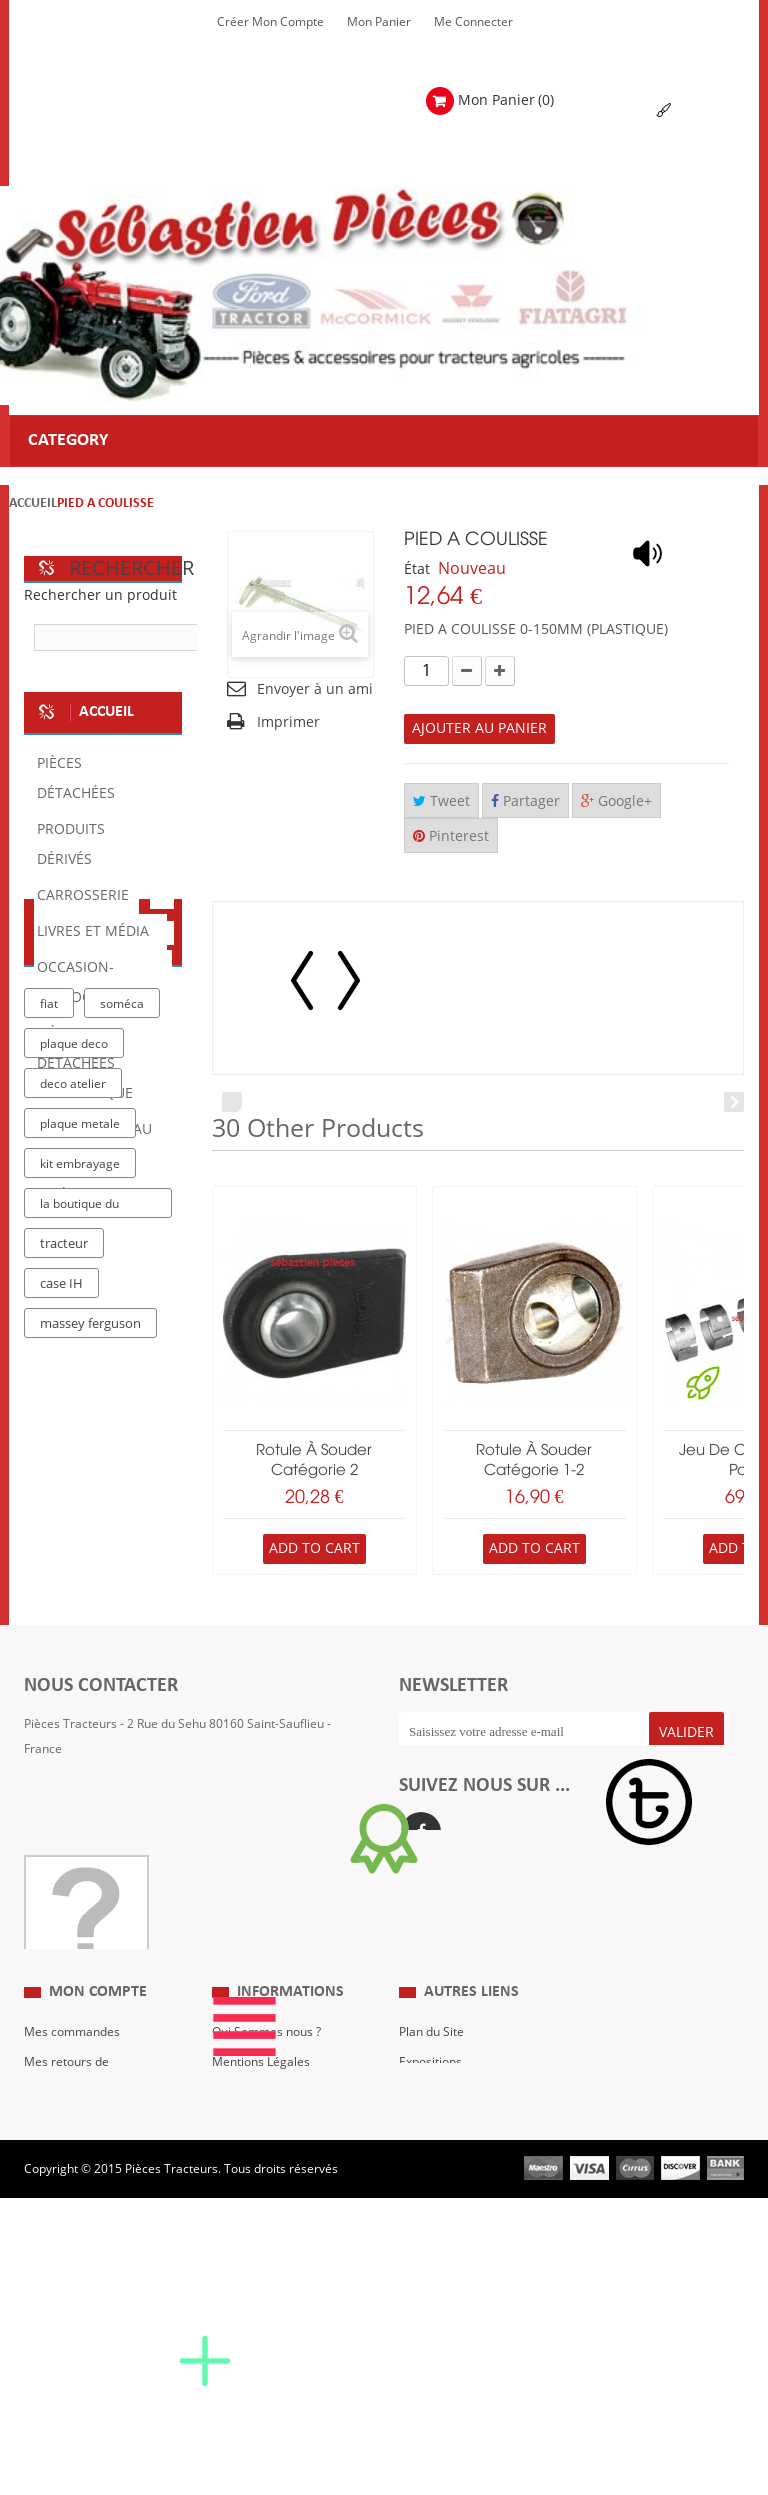 The image size is (768, 2495). I want to click on add a new item, so click(205, 2361).